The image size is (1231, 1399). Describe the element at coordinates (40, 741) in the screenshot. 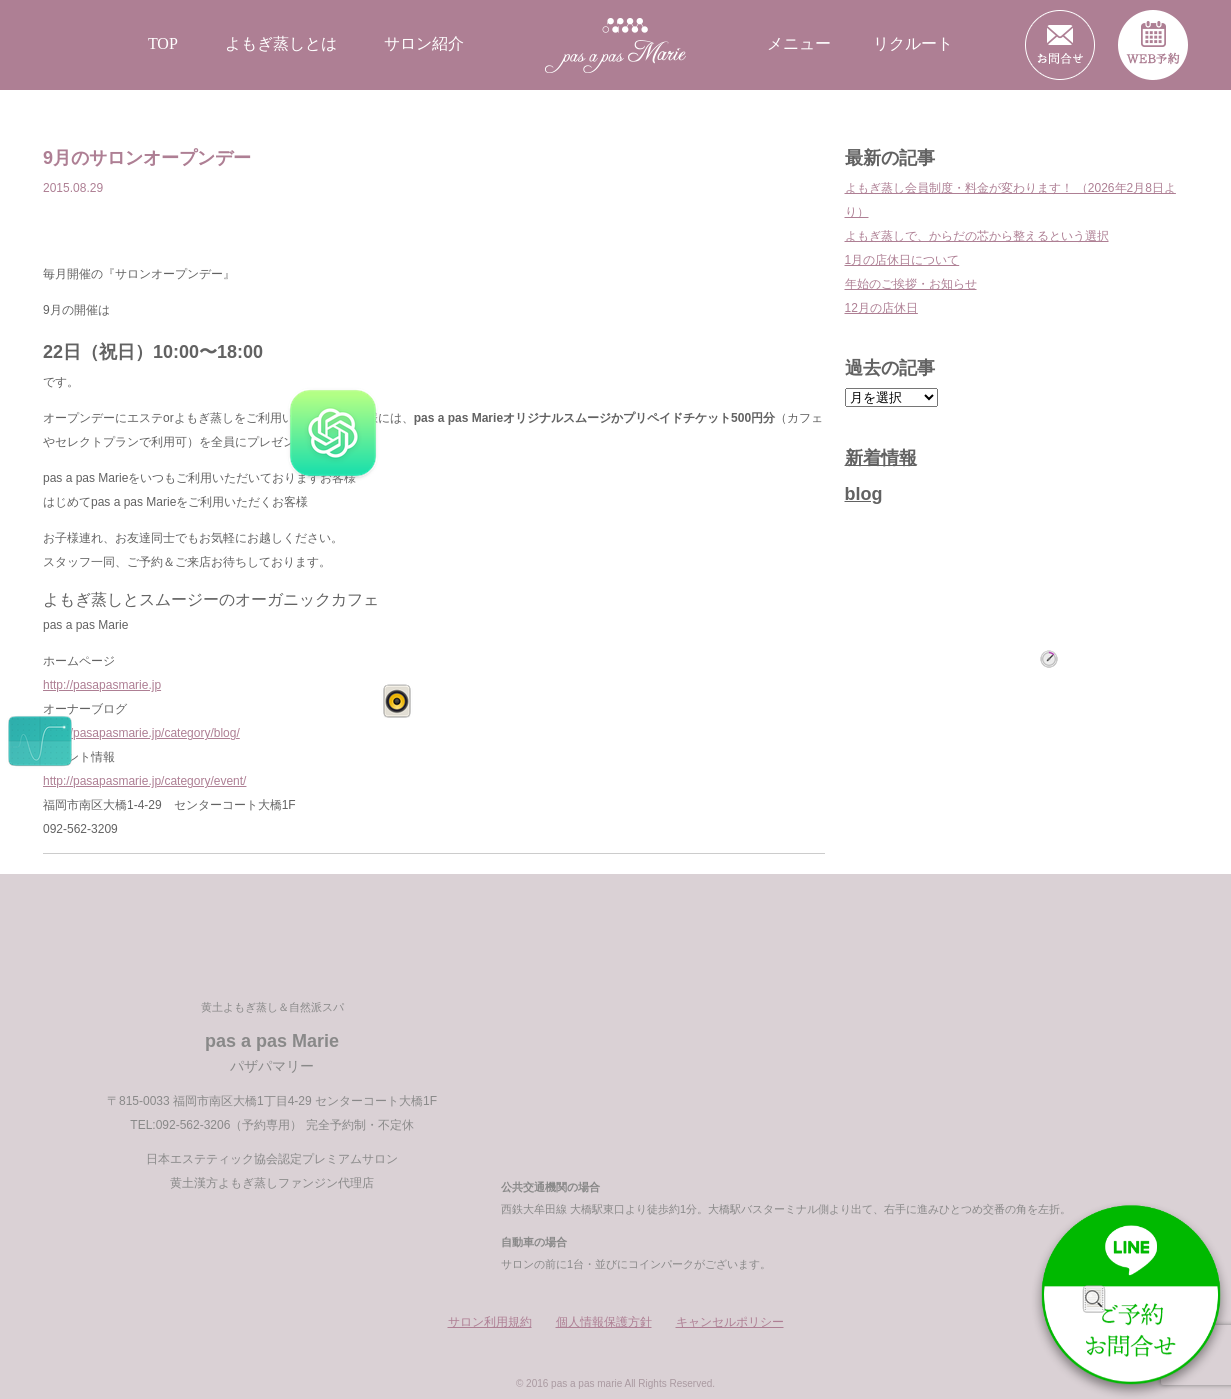

I see `open psensor temperature monitoring app` at that location.